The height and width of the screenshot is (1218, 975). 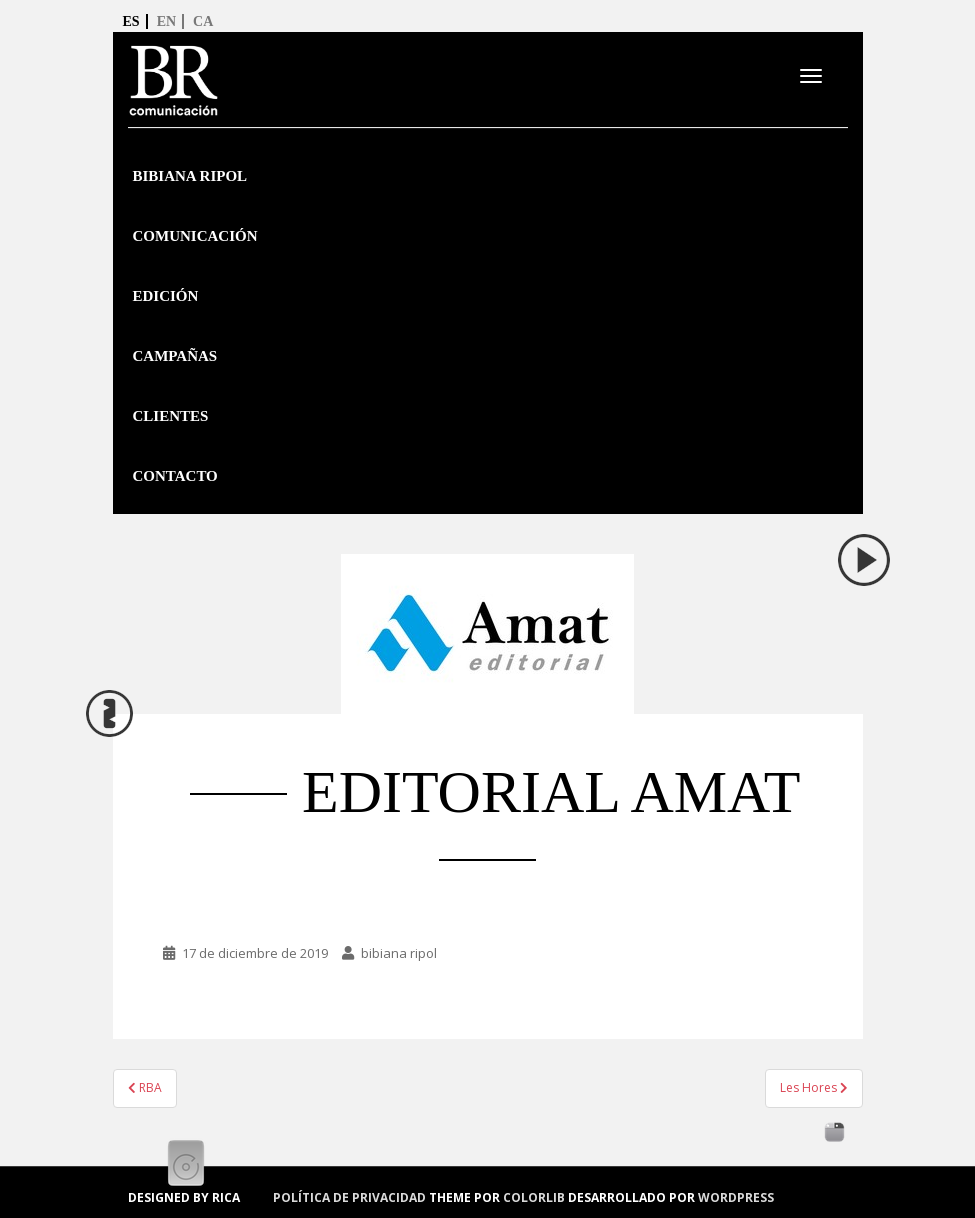 What do you see at coordinates (186, 1163) in the screenshot?
I see `access hard drive storage` at bounding box center [186, 1163].